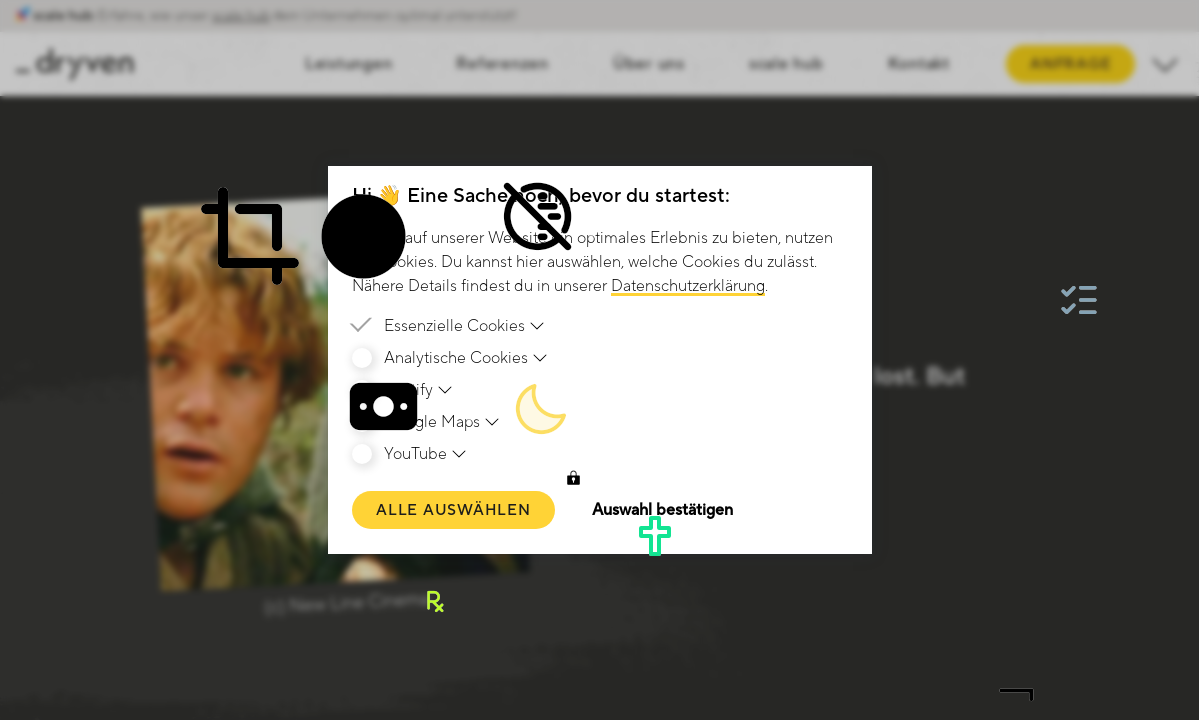  I want to click on logical NOT operator symbol, so click(1016, 690).